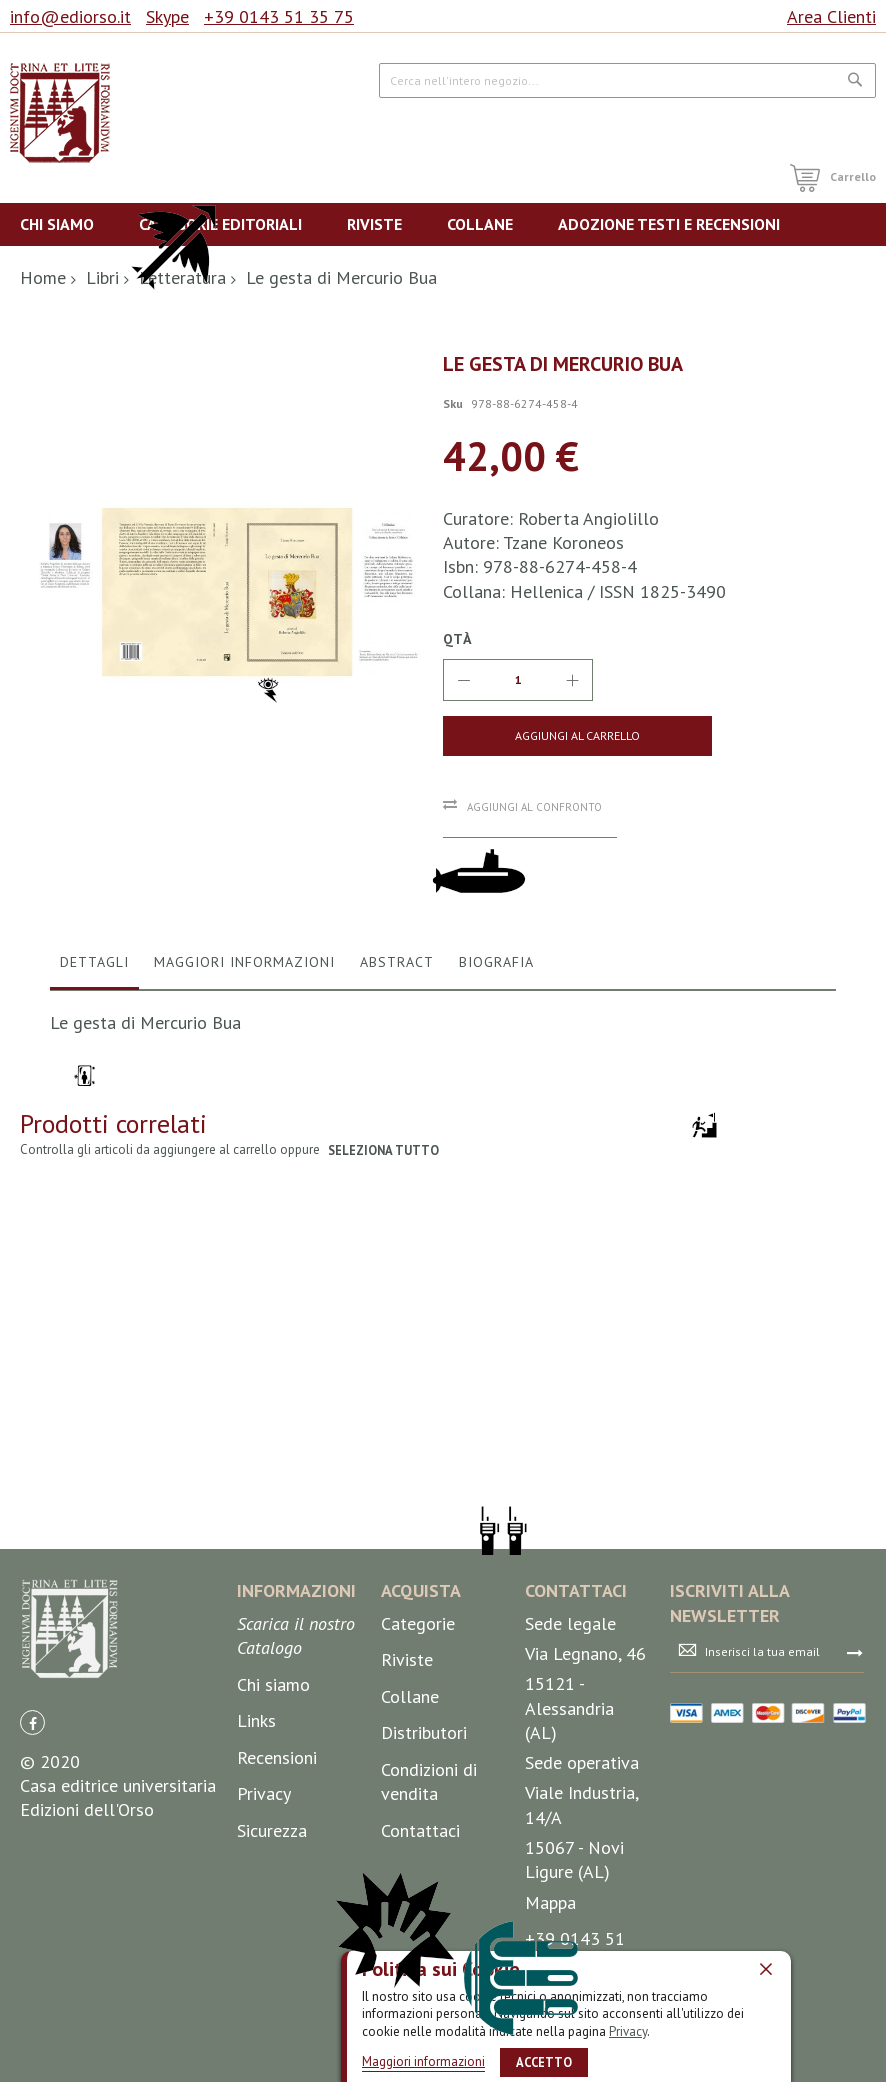 The image size is (886, 2082). Describe the element at coordinates (268, 690) in the screenshot. I see `indicates a powerful visual effect or shocking revelation` at that location.